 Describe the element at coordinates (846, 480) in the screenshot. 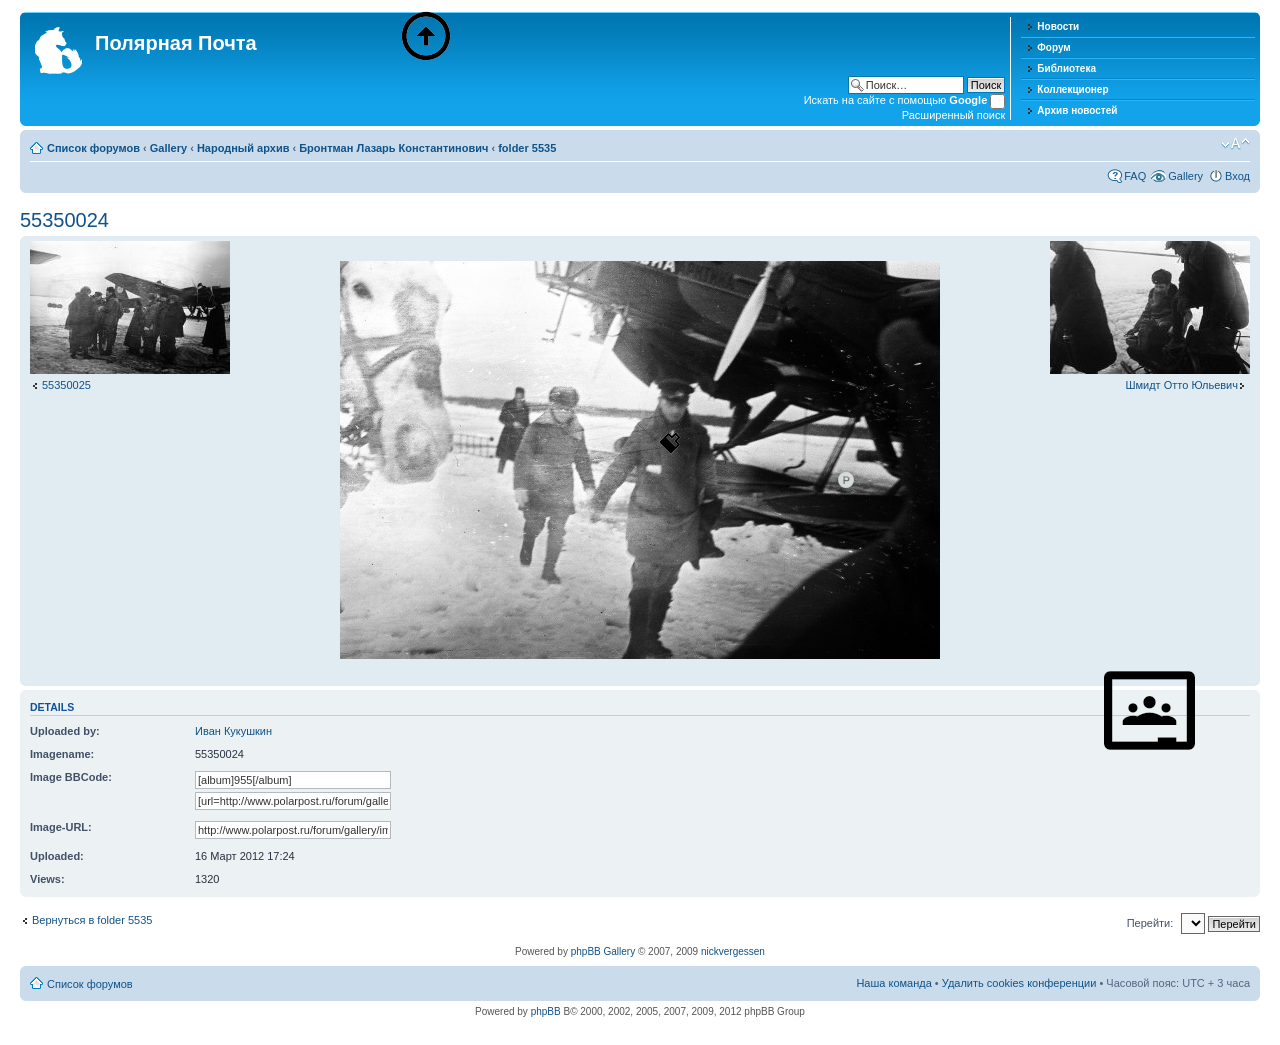

I see `visit product hunt website or app` at that location.